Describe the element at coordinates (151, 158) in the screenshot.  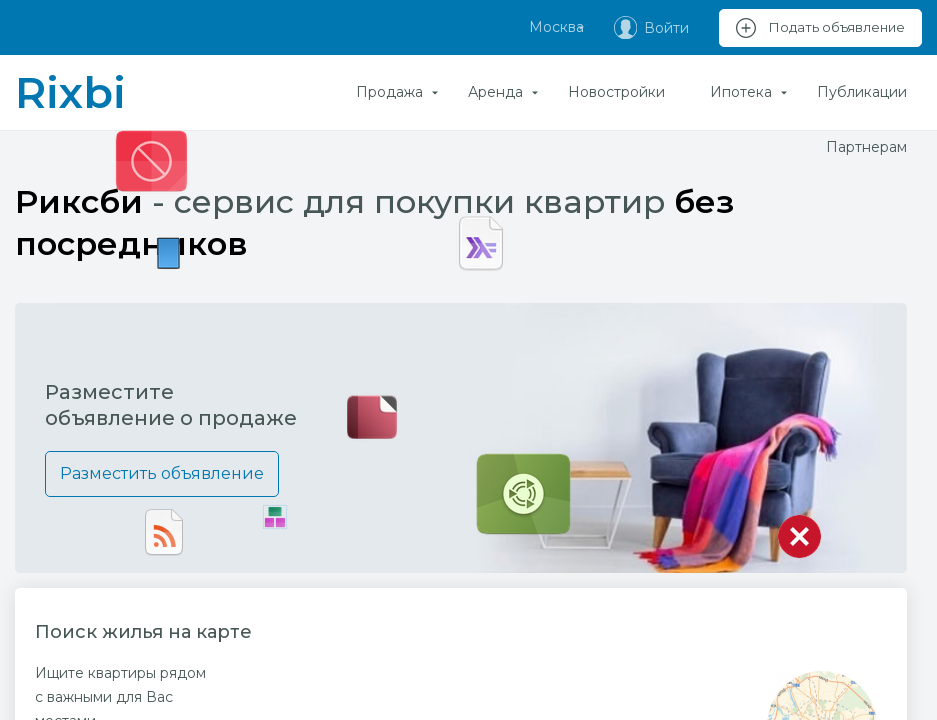
I see `indicates a missing or unavailable image` at that location.